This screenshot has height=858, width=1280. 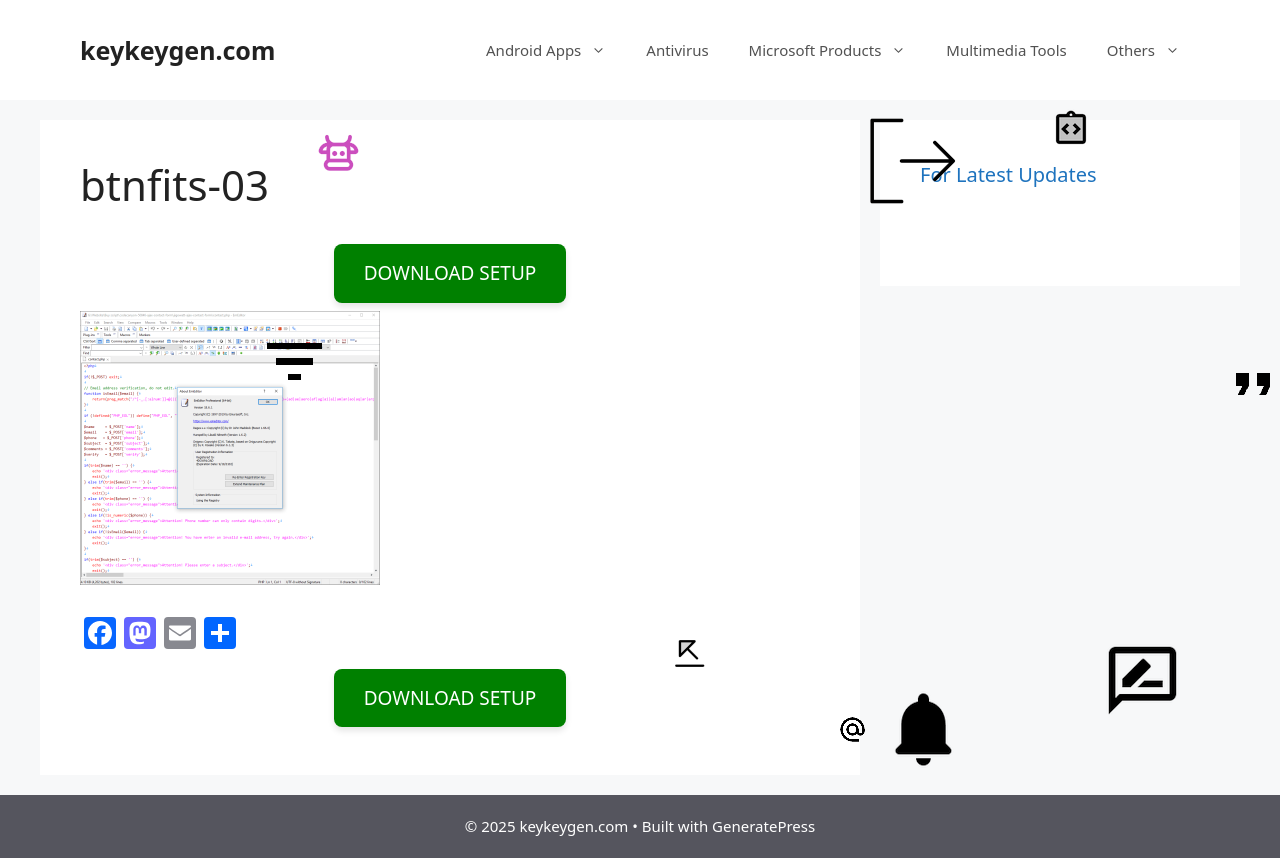 I want to click on access farm or agriculture features, so click(x=338, y=153).